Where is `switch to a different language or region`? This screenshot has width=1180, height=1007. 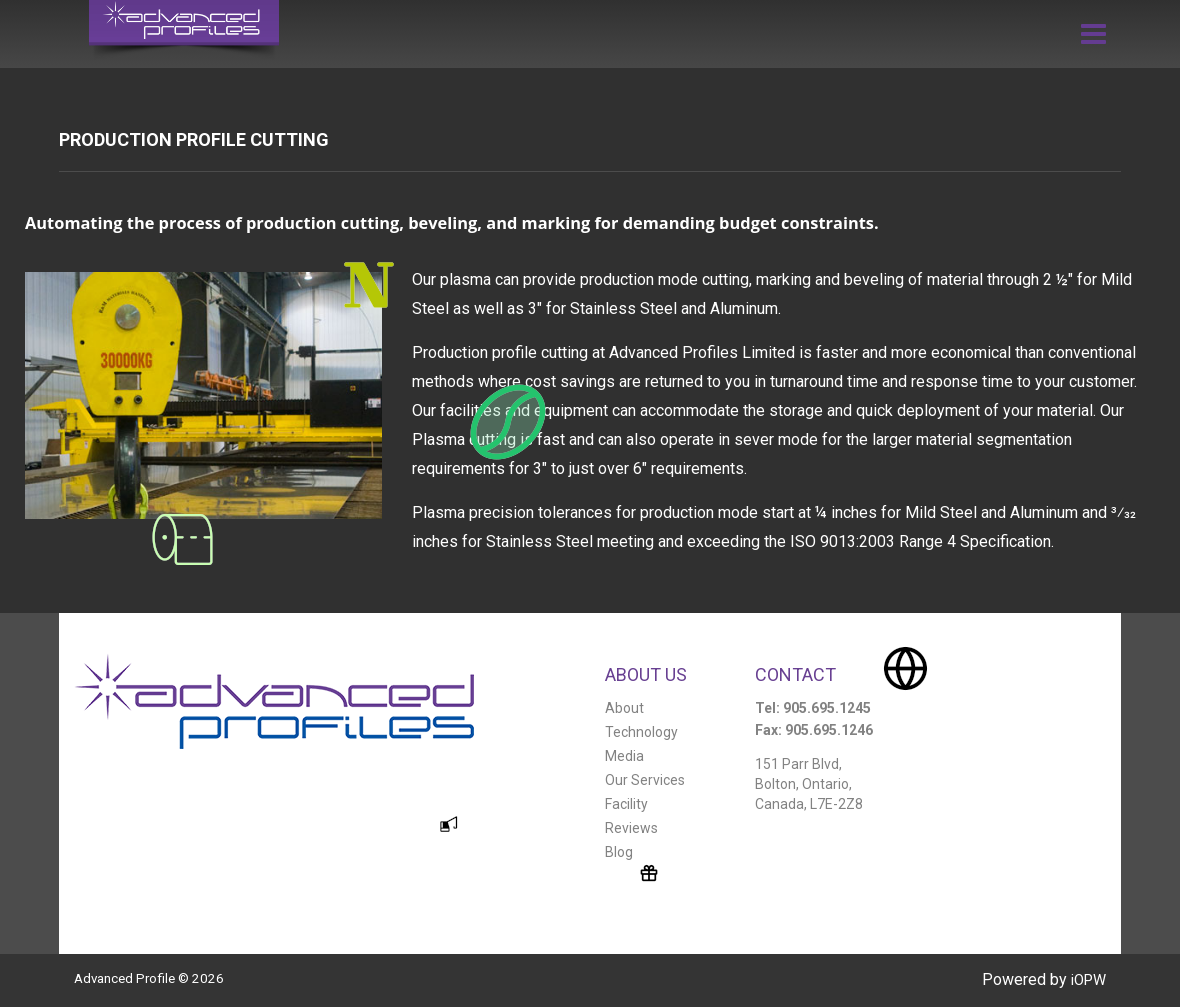
switch to a different language or region is located at coordinates (905, 668).